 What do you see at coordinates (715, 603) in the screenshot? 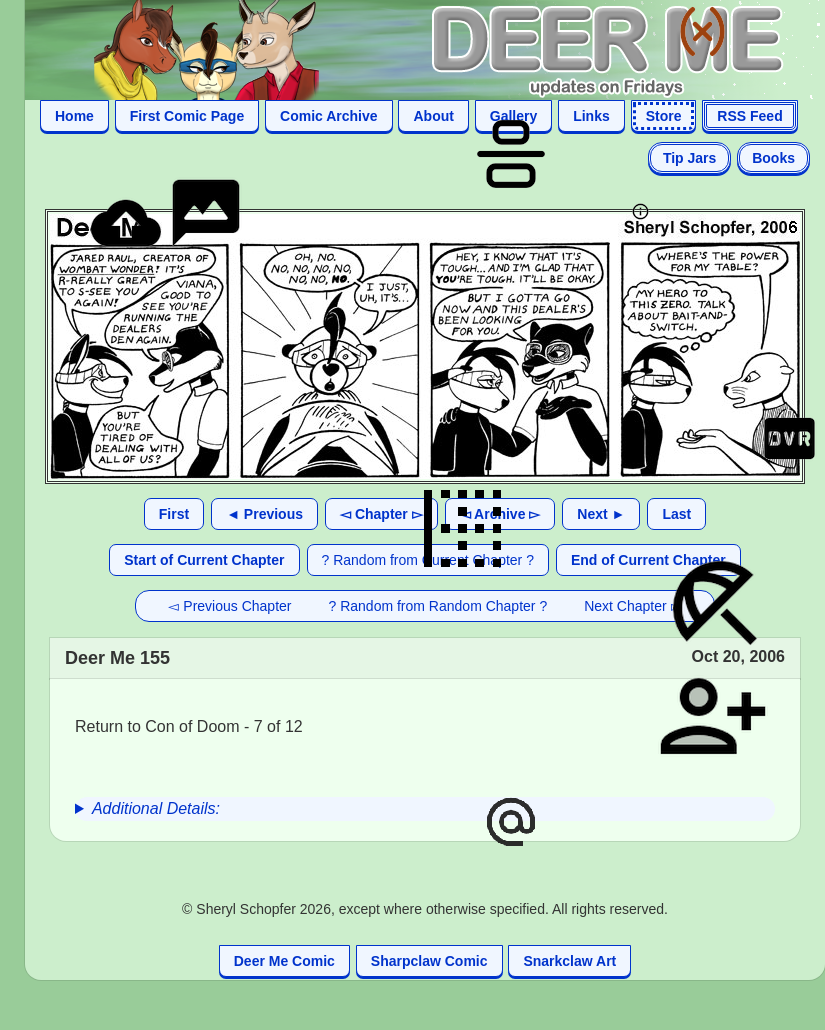
I see `access beach or resort amenities` at bounding box center [715, 603].